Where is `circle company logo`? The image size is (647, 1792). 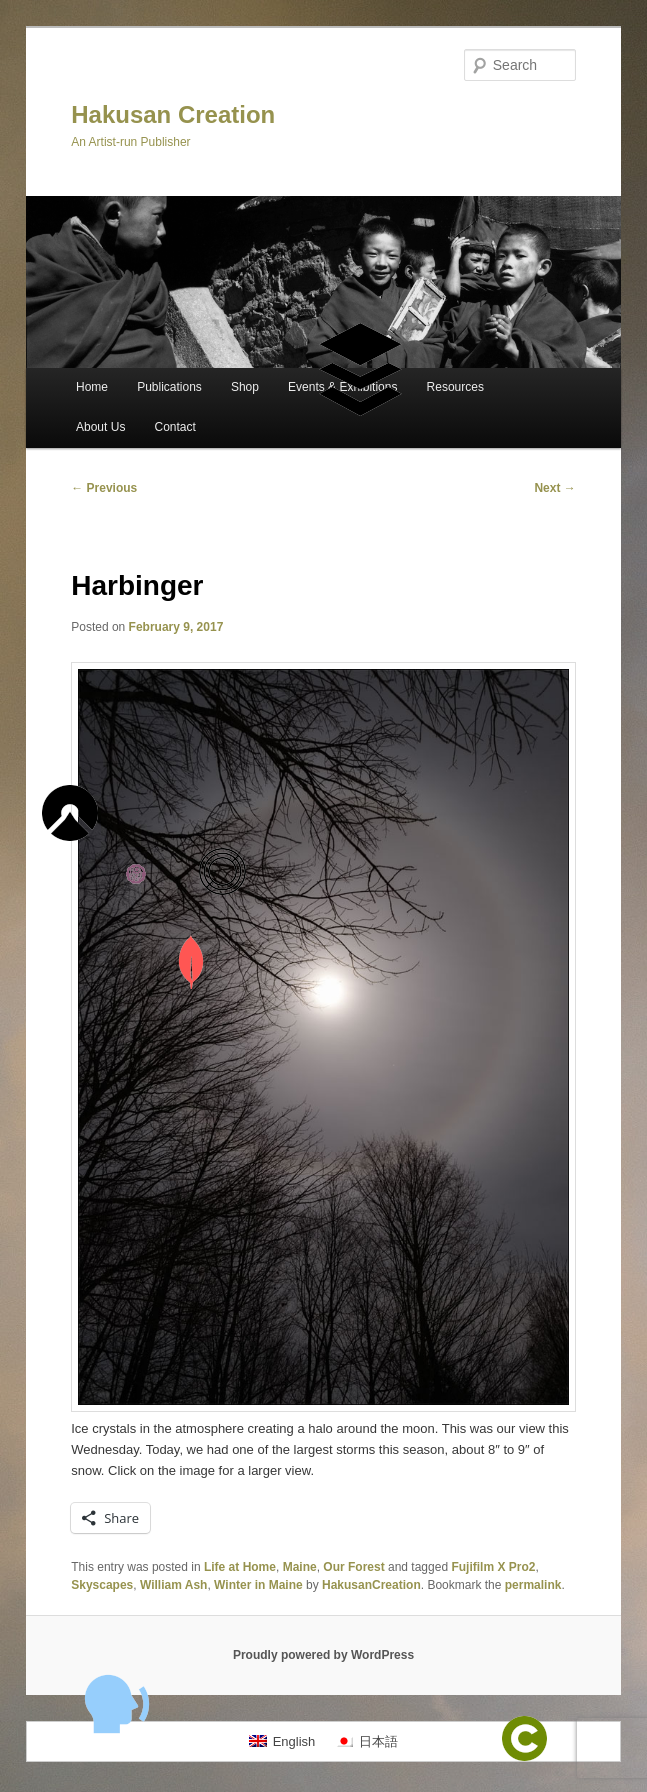
circle company logo is located at coordinates (222, 871).